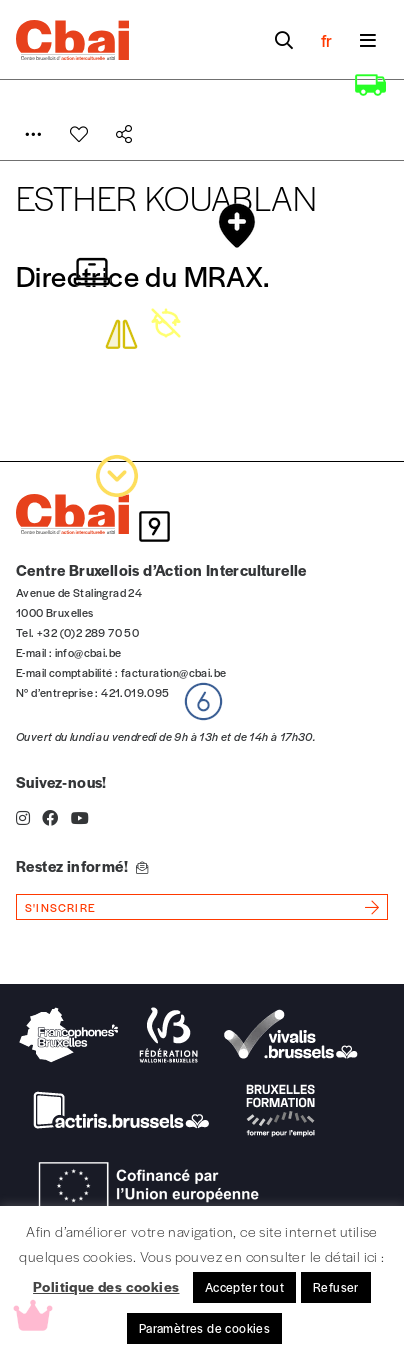  What do you see at coordinates (121, 335) in the screenshot?
I see `flip image horizontally` at bounding box center [121, 335].